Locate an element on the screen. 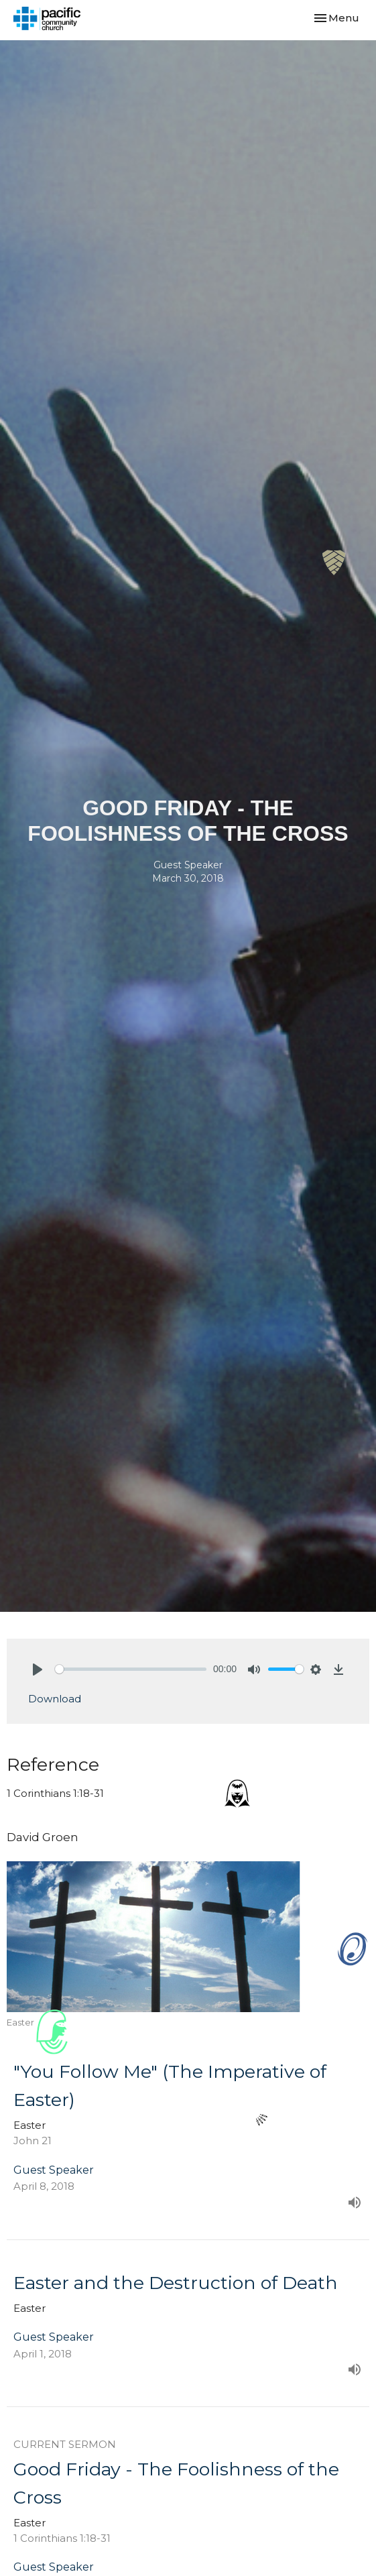 Image resolution: width=376 pixels, height=2576 pixels. select female vampire character is located at coordinates (237, 1794).